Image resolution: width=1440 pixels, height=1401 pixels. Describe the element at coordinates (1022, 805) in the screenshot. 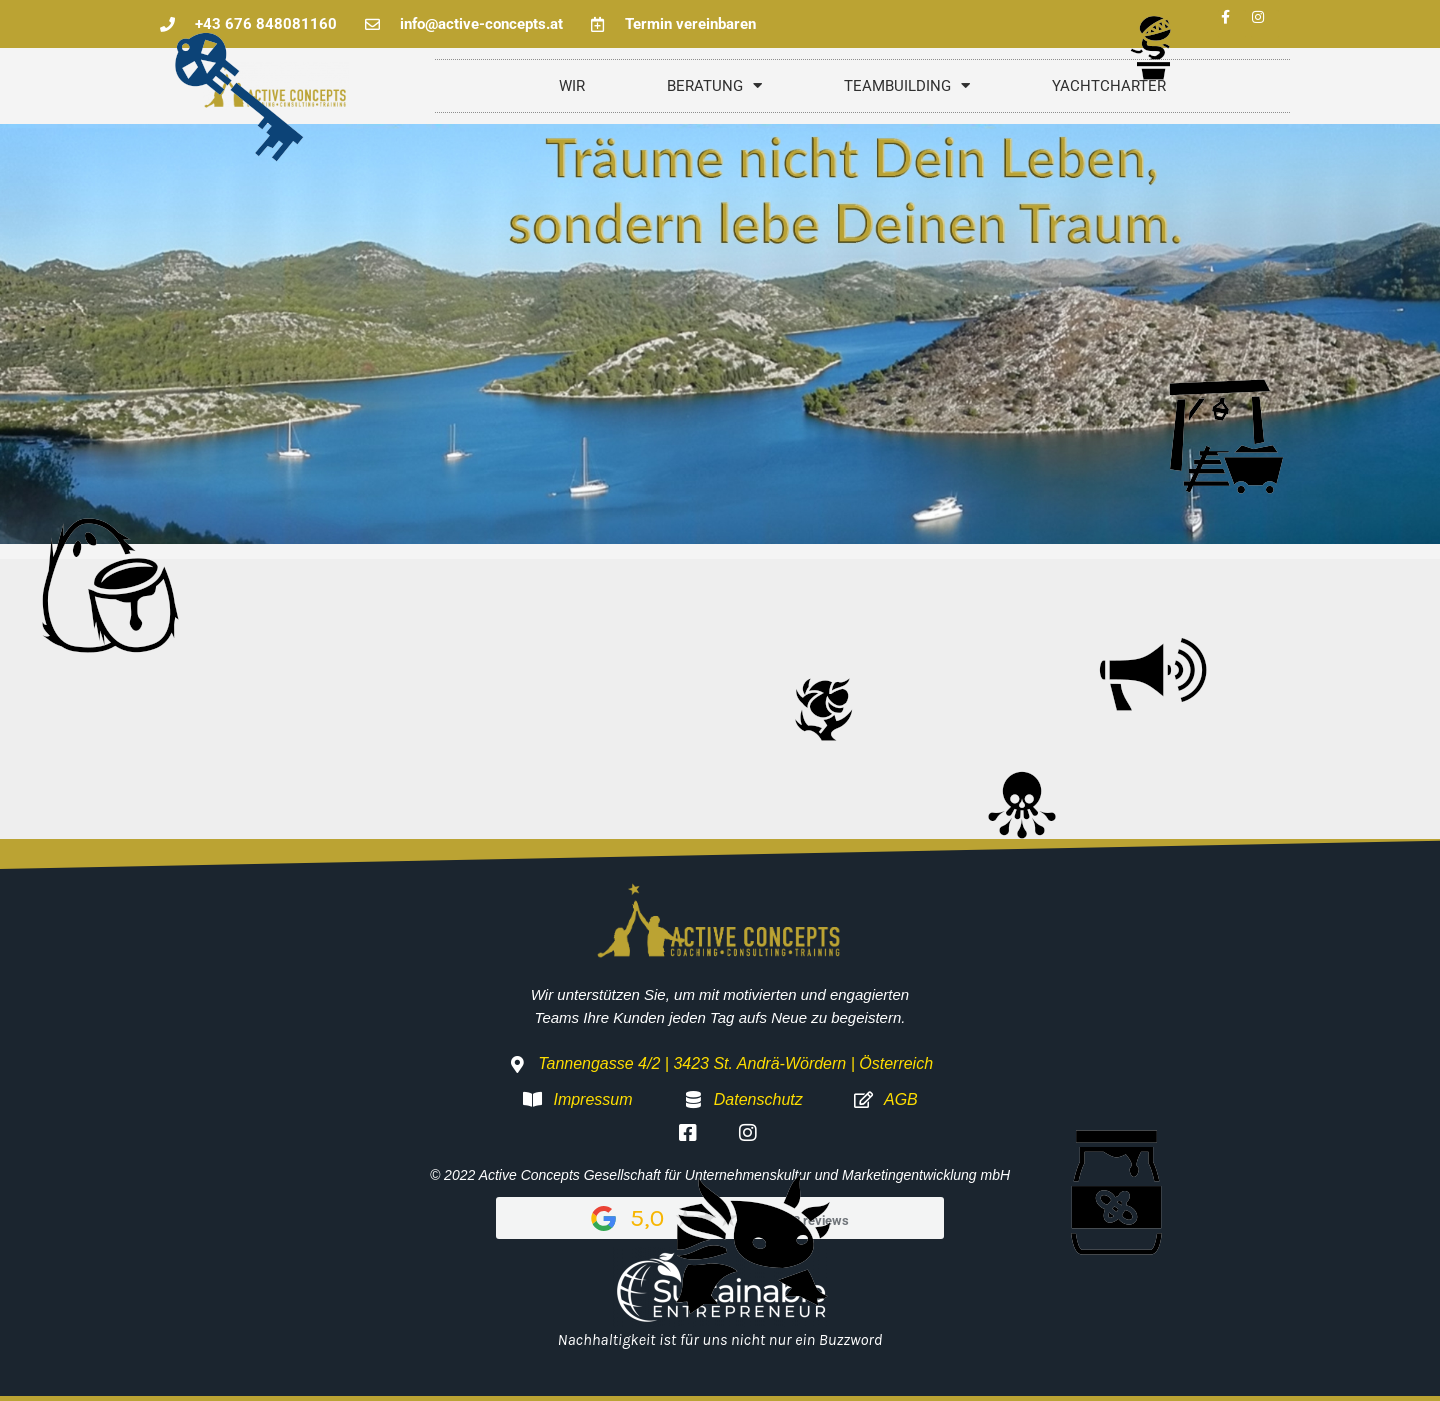

I see `indicates a toxic or hazardous game element` at that location.